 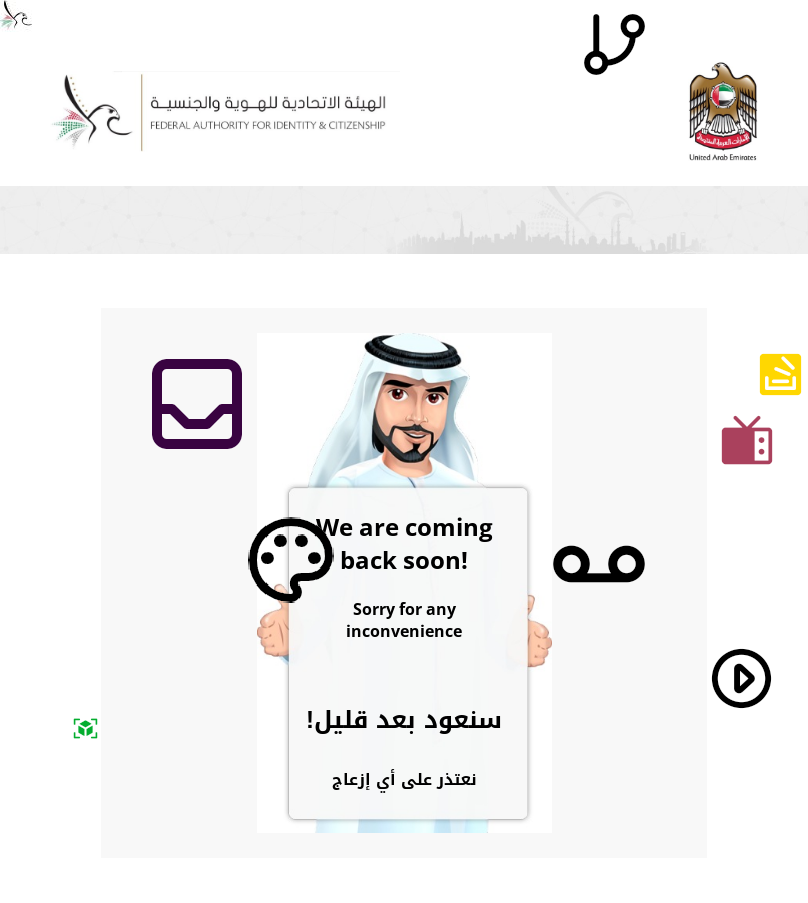 I want to click on view or manage git branches, so click(x=614, y=44).